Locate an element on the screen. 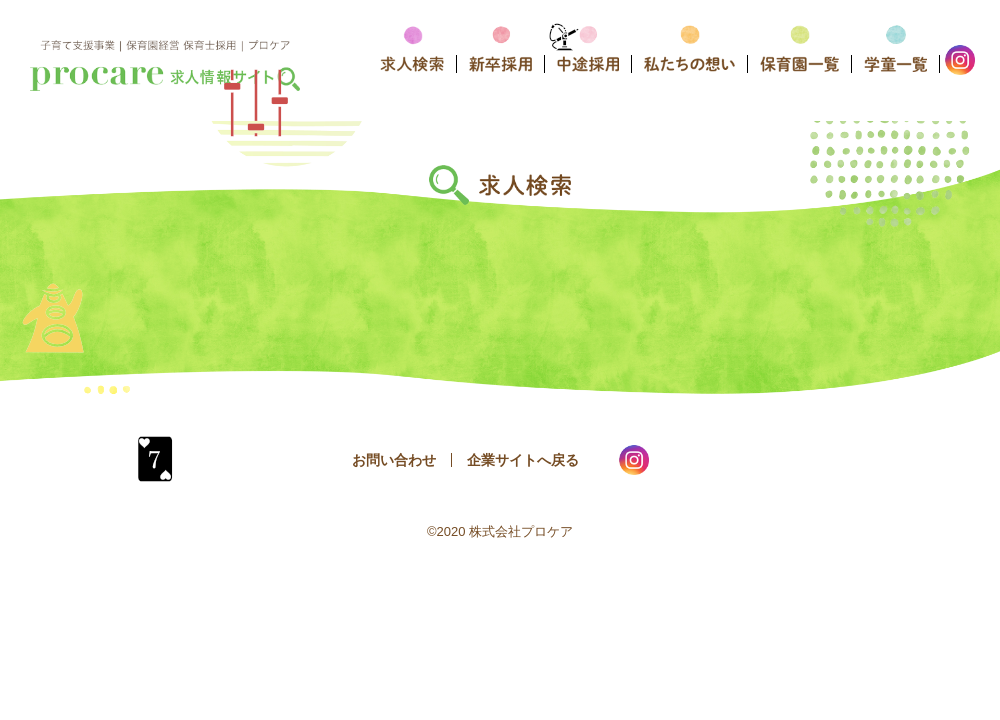 The height and width of the screenshot is (720, 1000). adjust settings or preferences is located at coordinates (256, 103).